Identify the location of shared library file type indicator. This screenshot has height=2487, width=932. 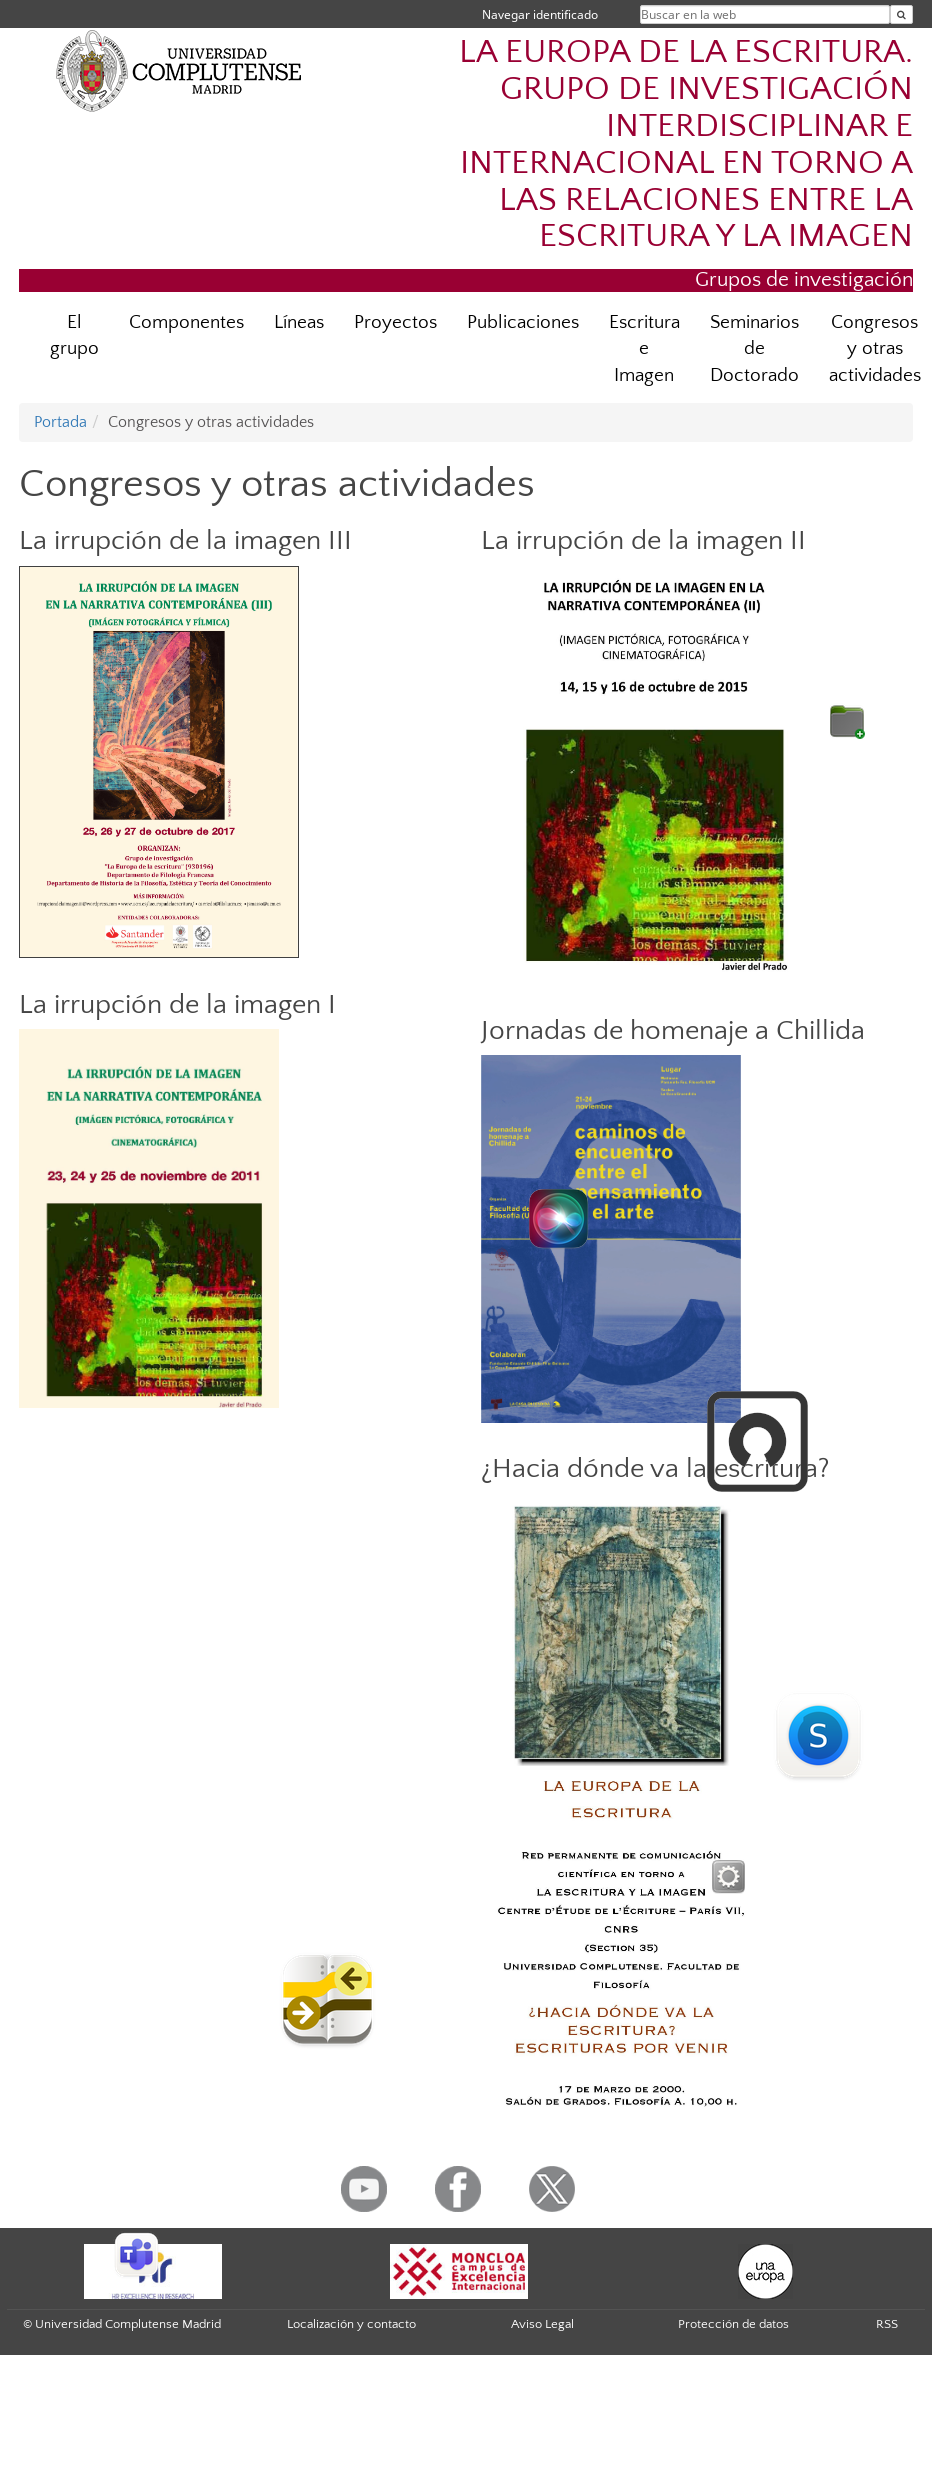
(728, 1876).